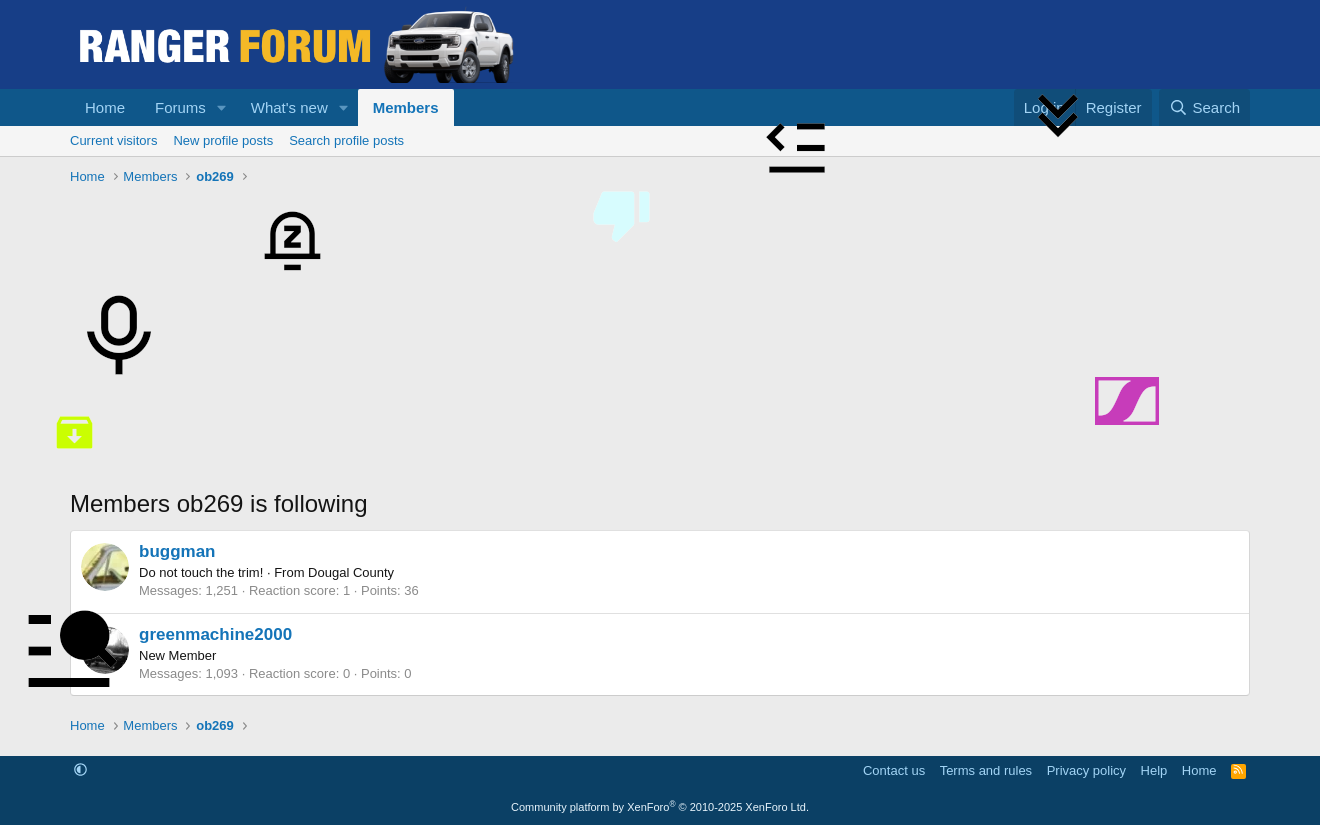 This screenshot has width=1320, height=825. I want to click on collapse the sidebar menu, so click(797, 148).